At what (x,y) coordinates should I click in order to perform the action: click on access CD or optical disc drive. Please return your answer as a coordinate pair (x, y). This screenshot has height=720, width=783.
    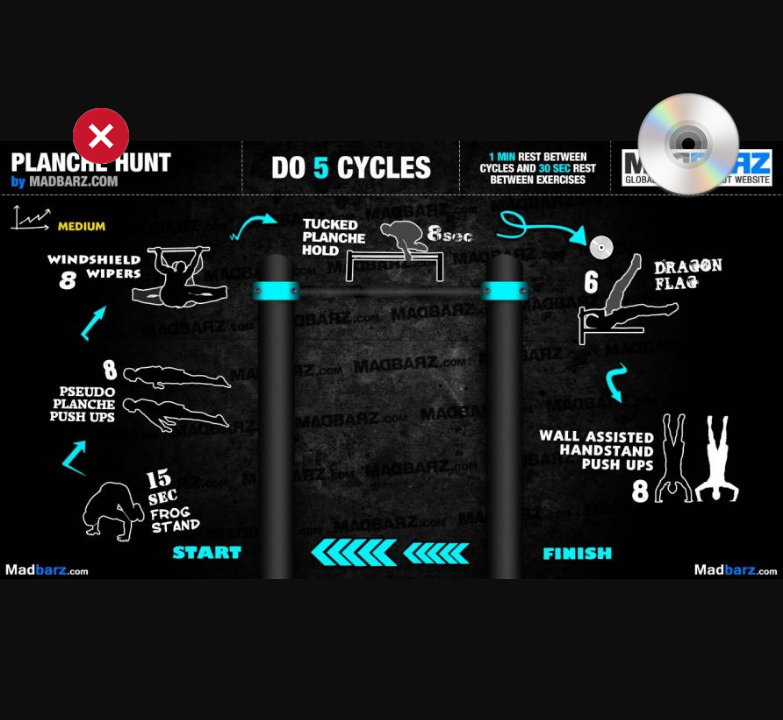
    Looking at the image, I should click on (688, 146).